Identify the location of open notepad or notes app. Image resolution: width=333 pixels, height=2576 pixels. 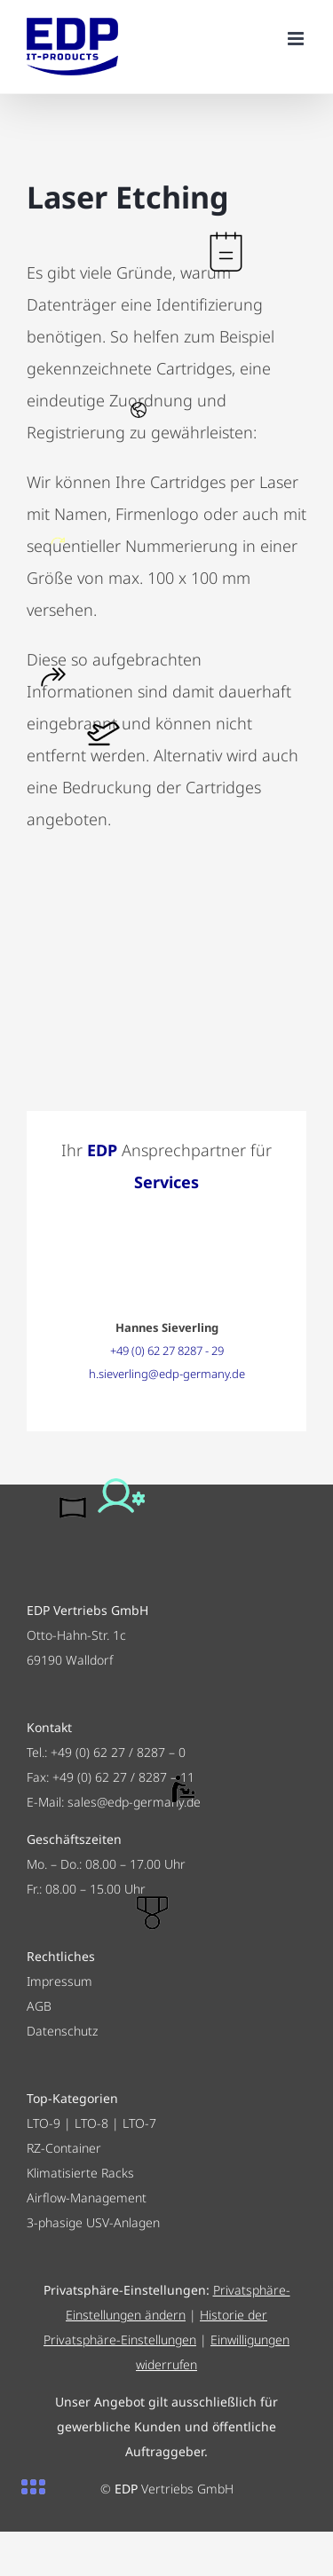
(226, 252).